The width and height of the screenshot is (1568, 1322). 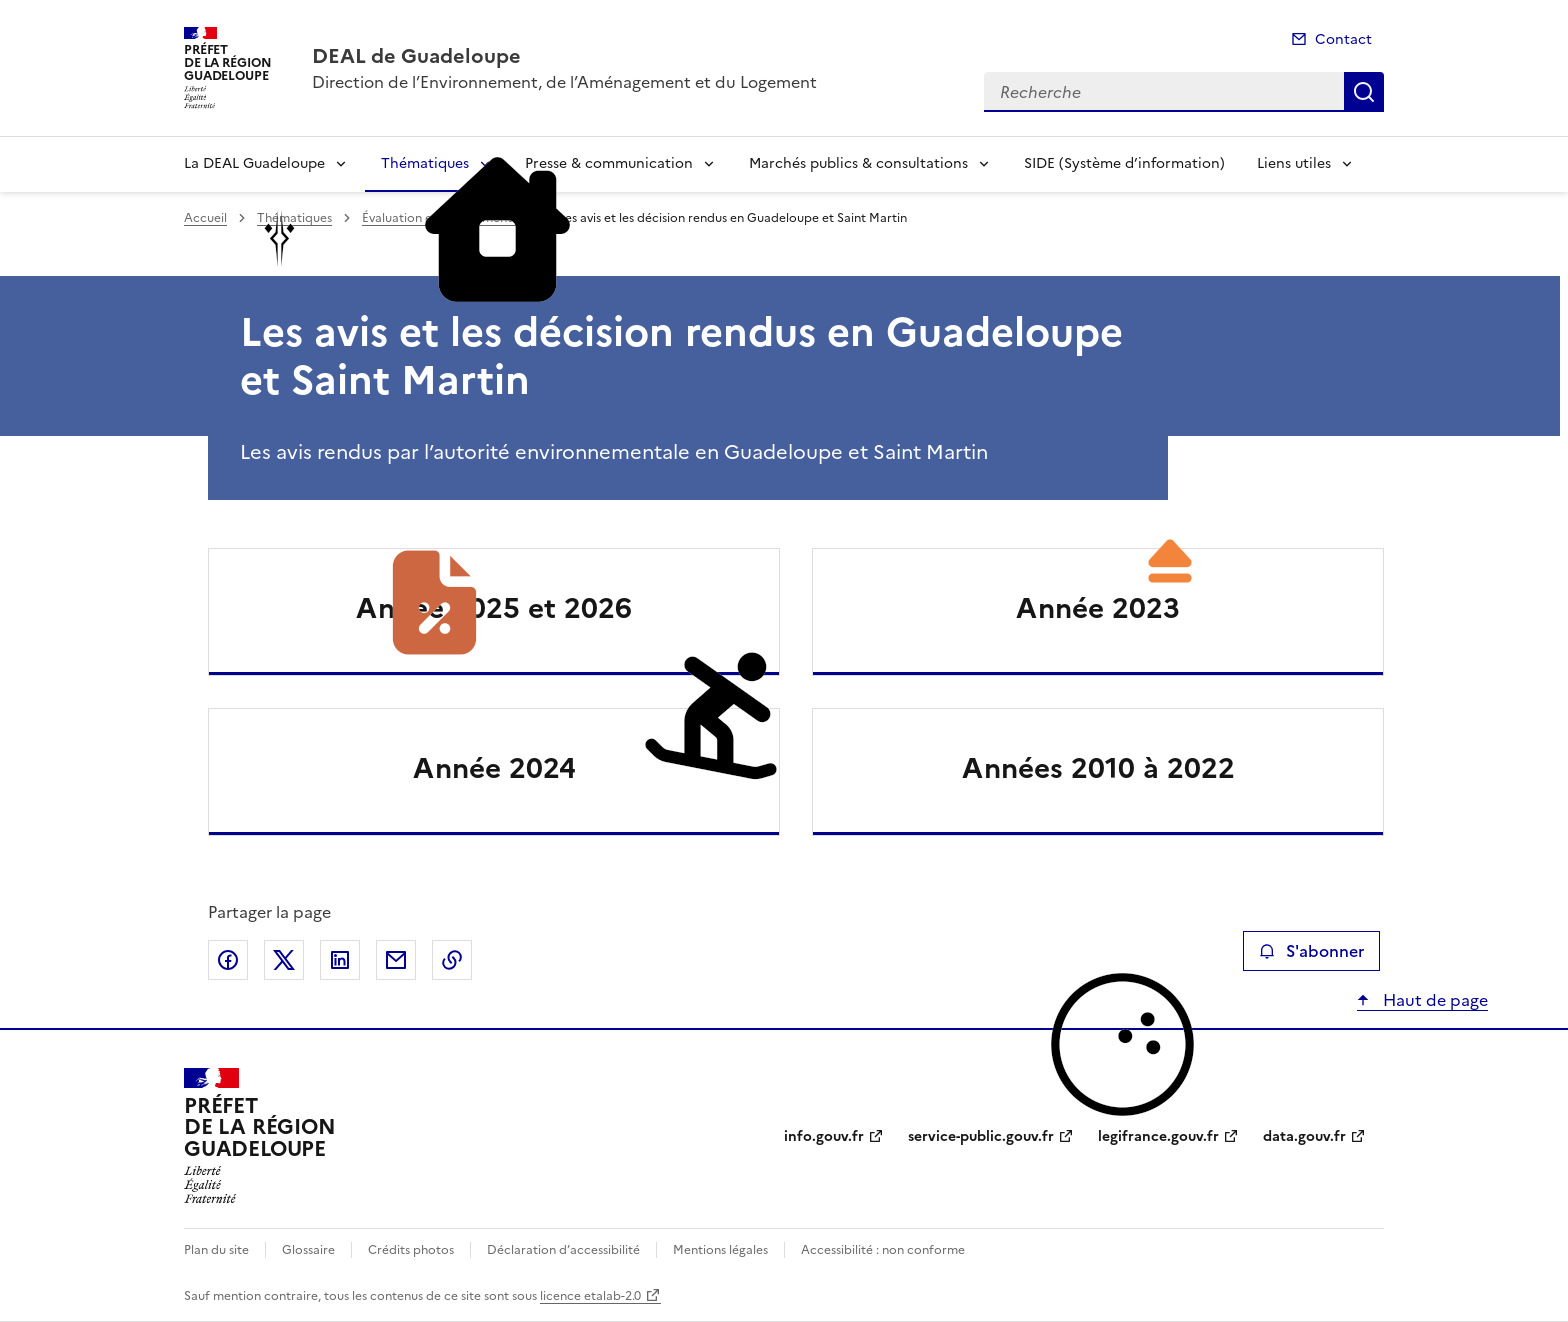 I want to click on snowboarding activity or winter sports category, so click(x=717, y=714).